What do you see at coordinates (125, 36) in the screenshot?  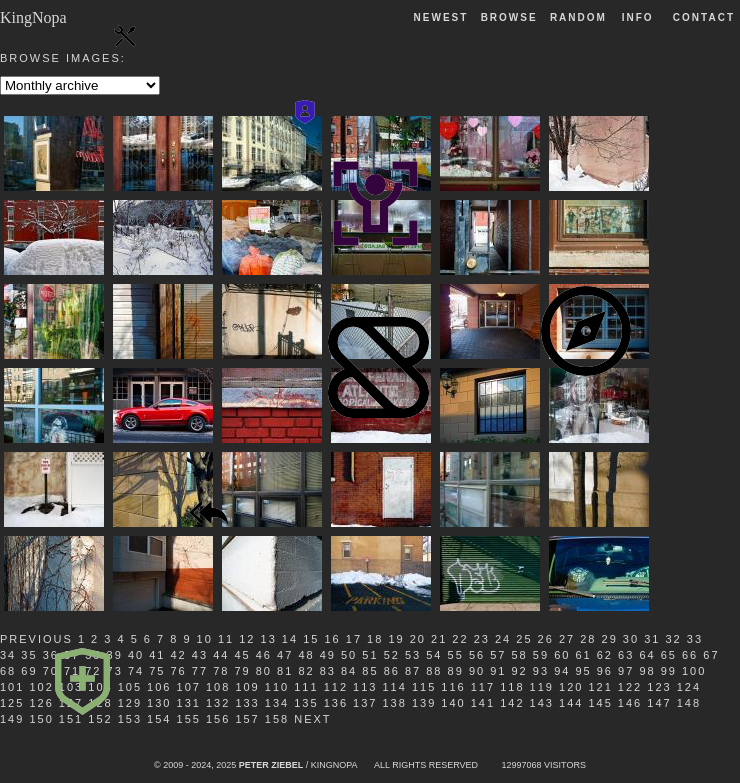 I see `access settings and configuration options` at bounding box center [125, 36].